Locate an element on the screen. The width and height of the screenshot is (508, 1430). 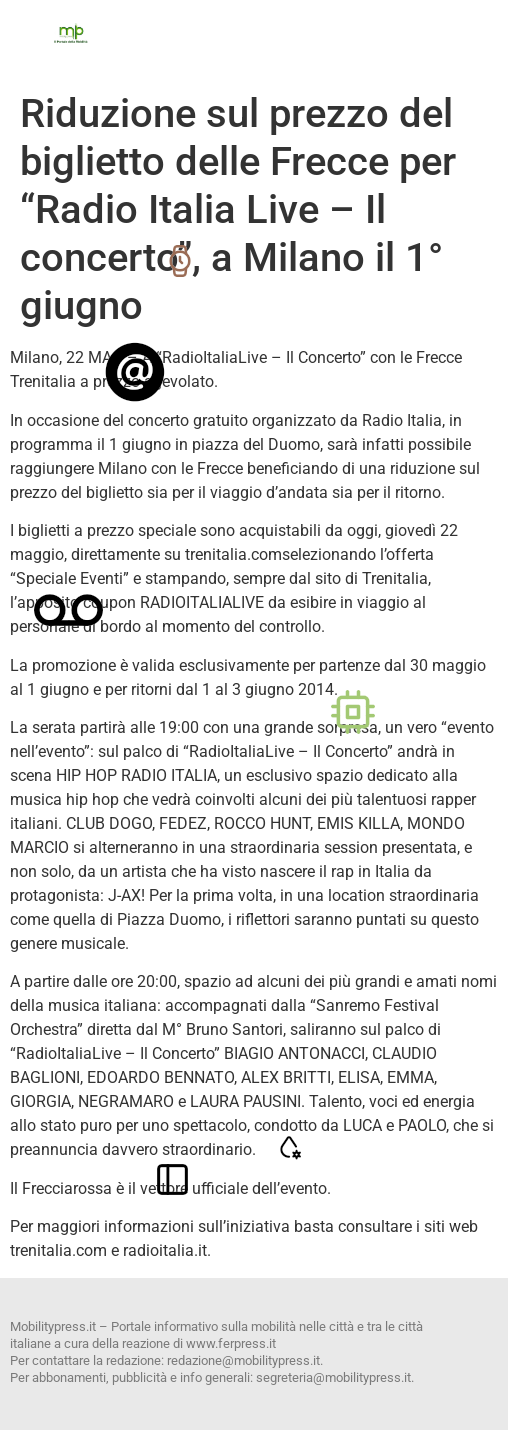
configure water or liquid settings is located at coordinates (289, 1147).